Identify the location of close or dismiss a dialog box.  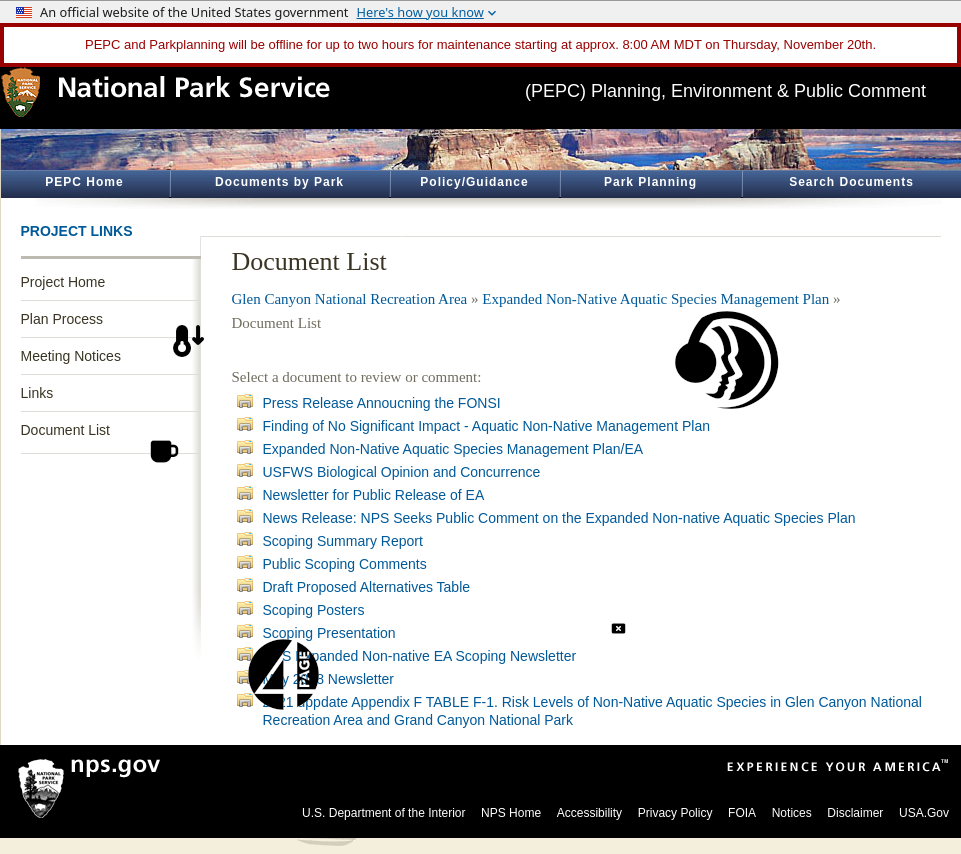
(618, 628).